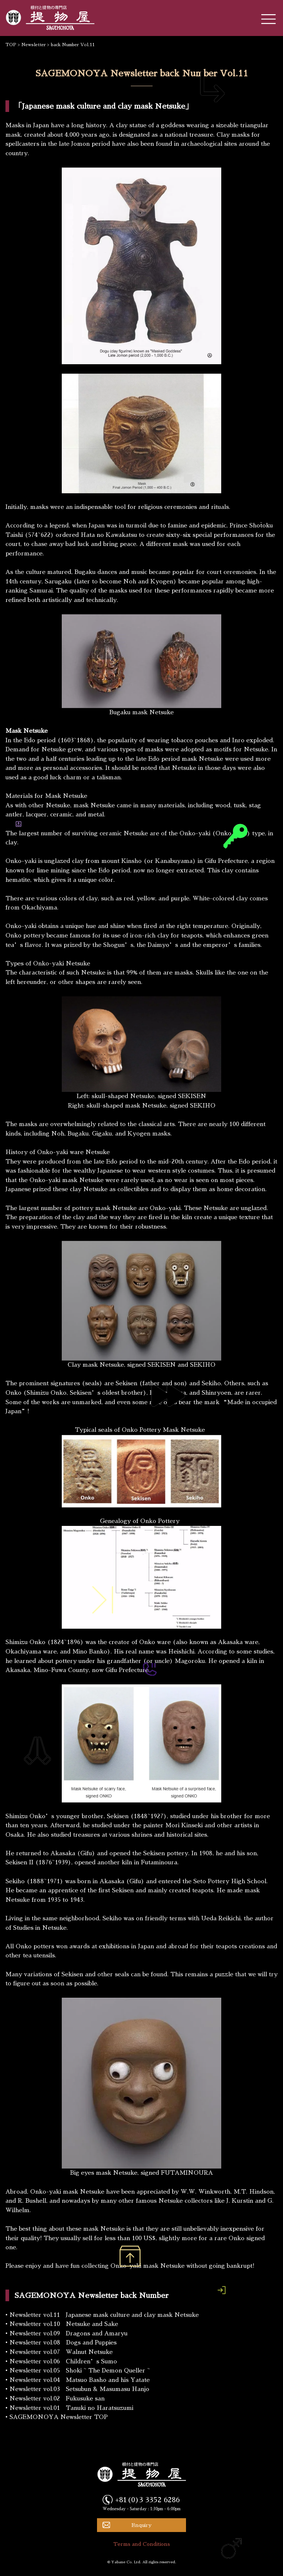 The width and height of the screenshot is (283, 2576). I want to click on skip forward in media playback, so click(166, 1396).